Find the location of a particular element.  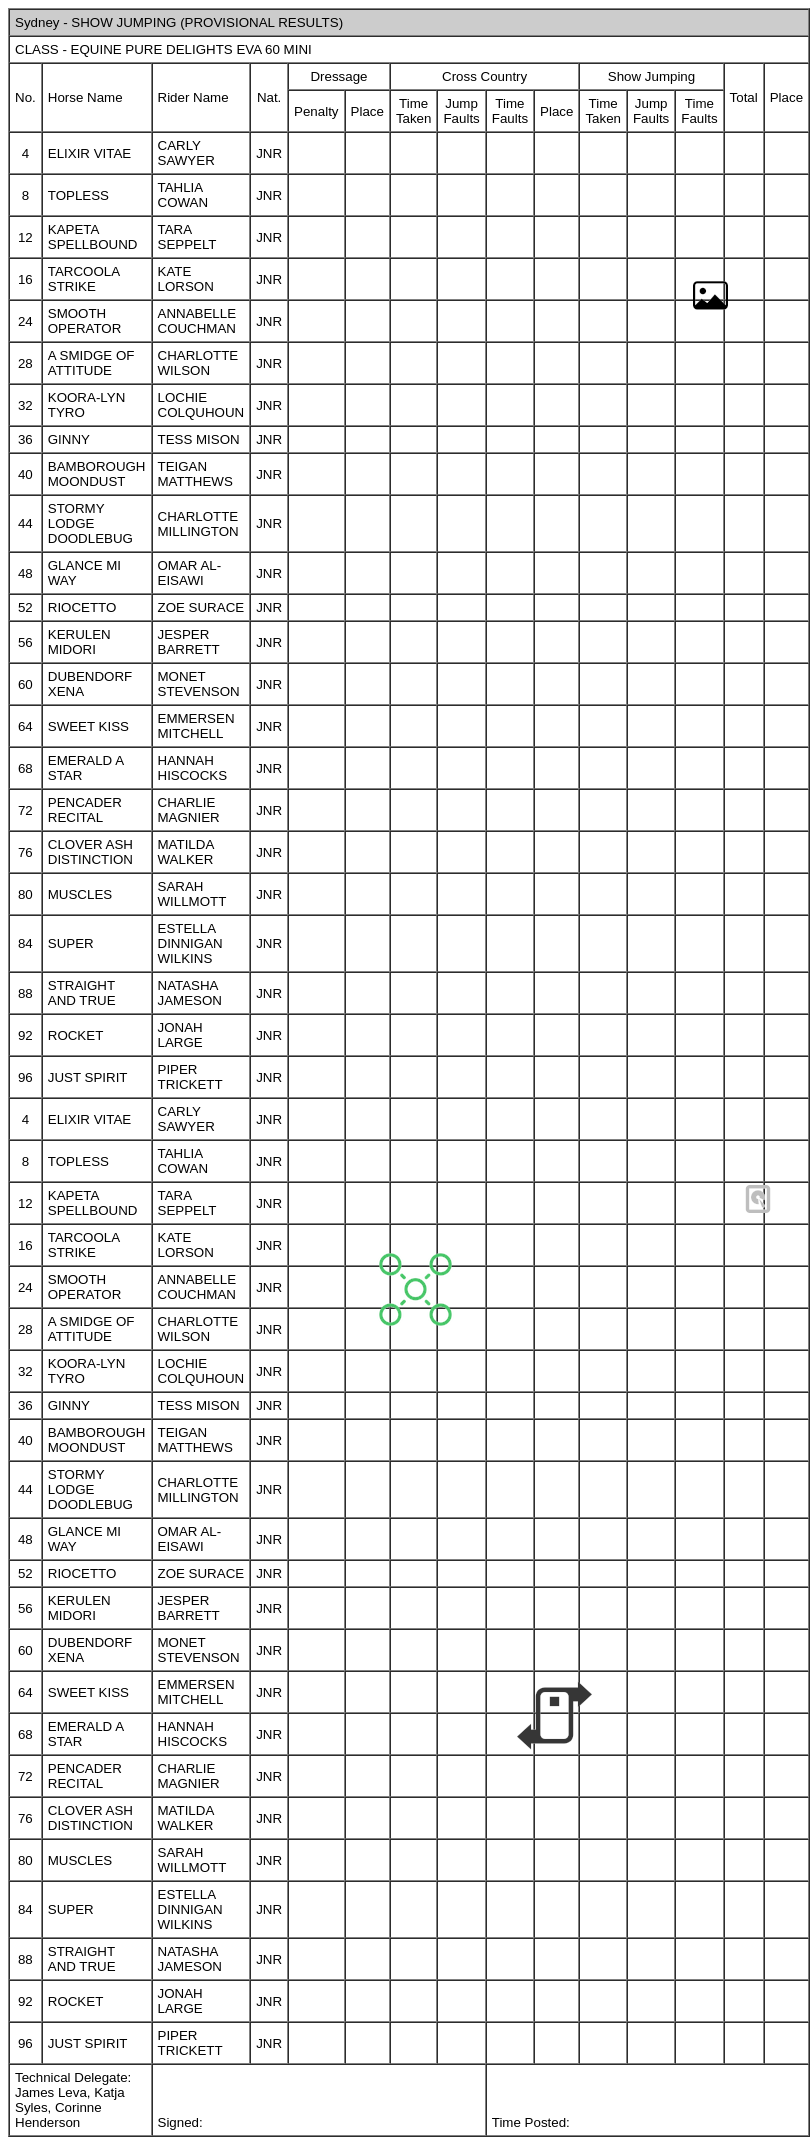

access media library replication tools is located at coordinates (415, 1289).